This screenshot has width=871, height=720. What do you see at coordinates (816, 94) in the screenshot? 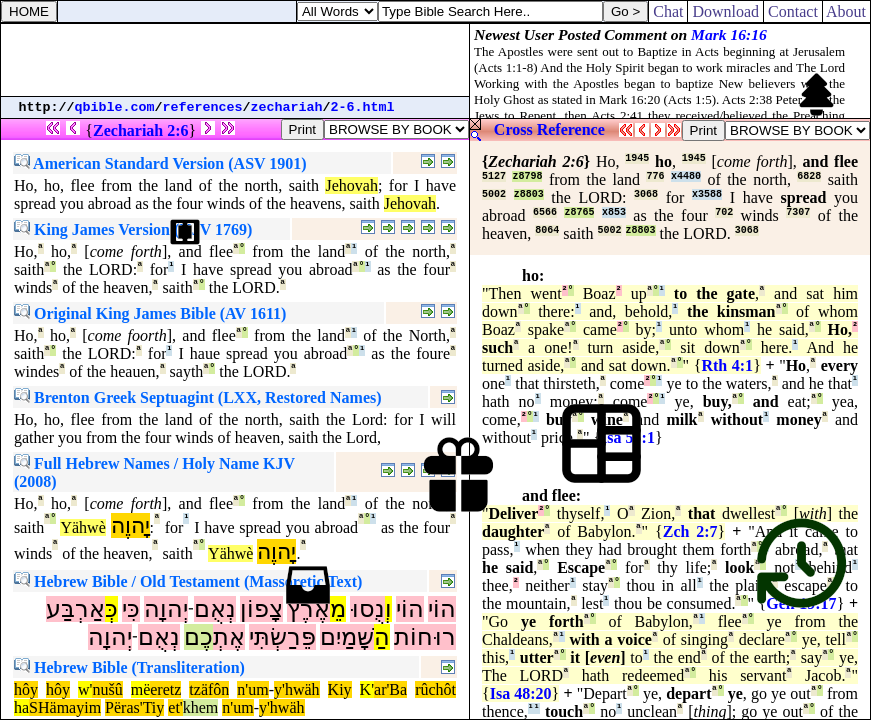
I see `indicates holiday or christmas-themed content` at bounding box center [816, 94].